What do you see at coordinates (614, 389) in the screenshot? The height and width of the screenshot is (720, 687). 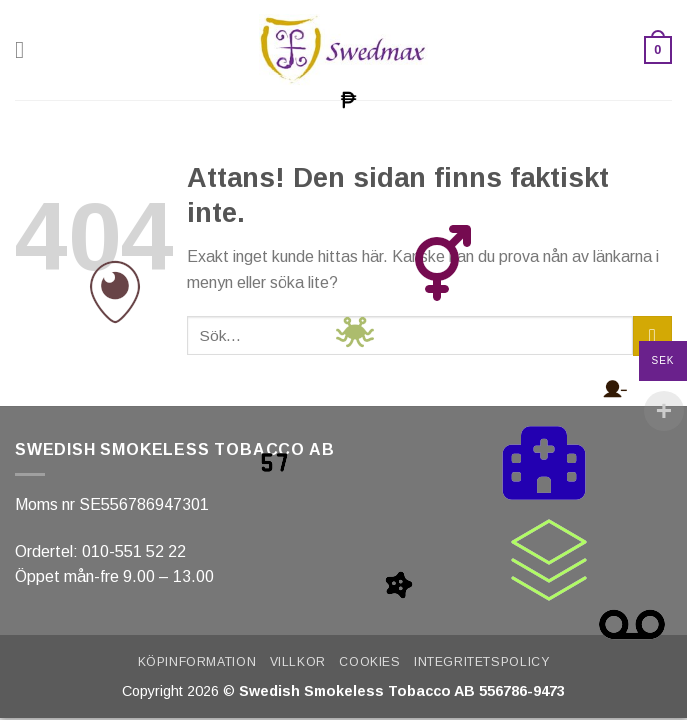 I see `remove a user or contact` at bounding box center [614, 389].